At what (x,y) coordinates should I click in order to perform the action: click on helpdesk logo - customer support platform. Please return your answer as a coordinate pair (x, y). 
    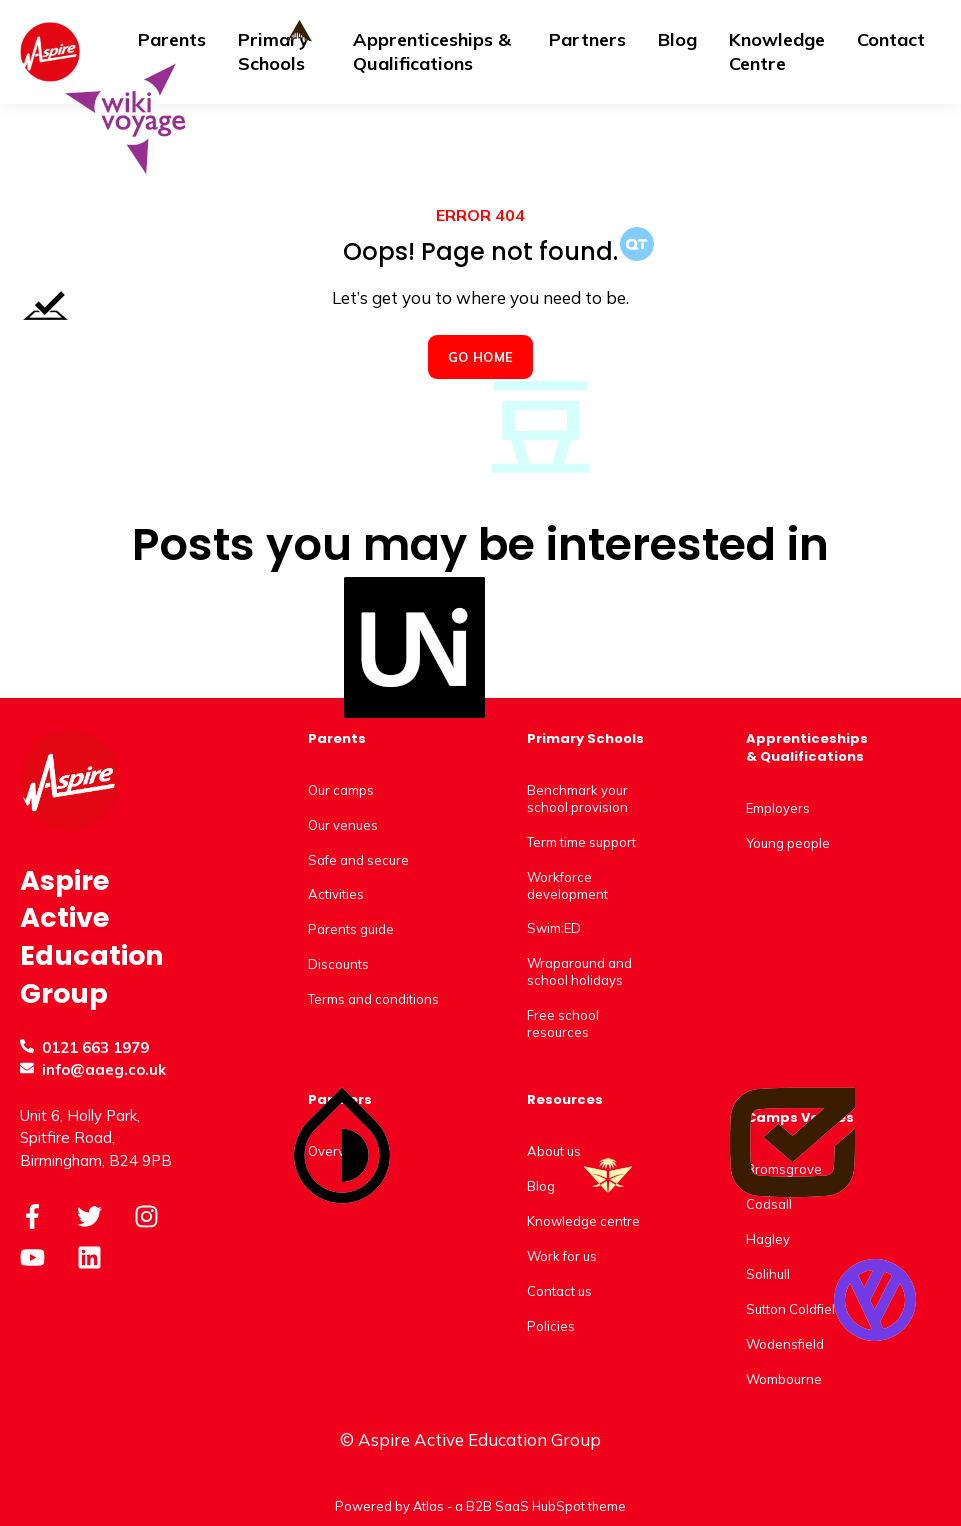
    Looking at the image, I should click on (792, 1142).